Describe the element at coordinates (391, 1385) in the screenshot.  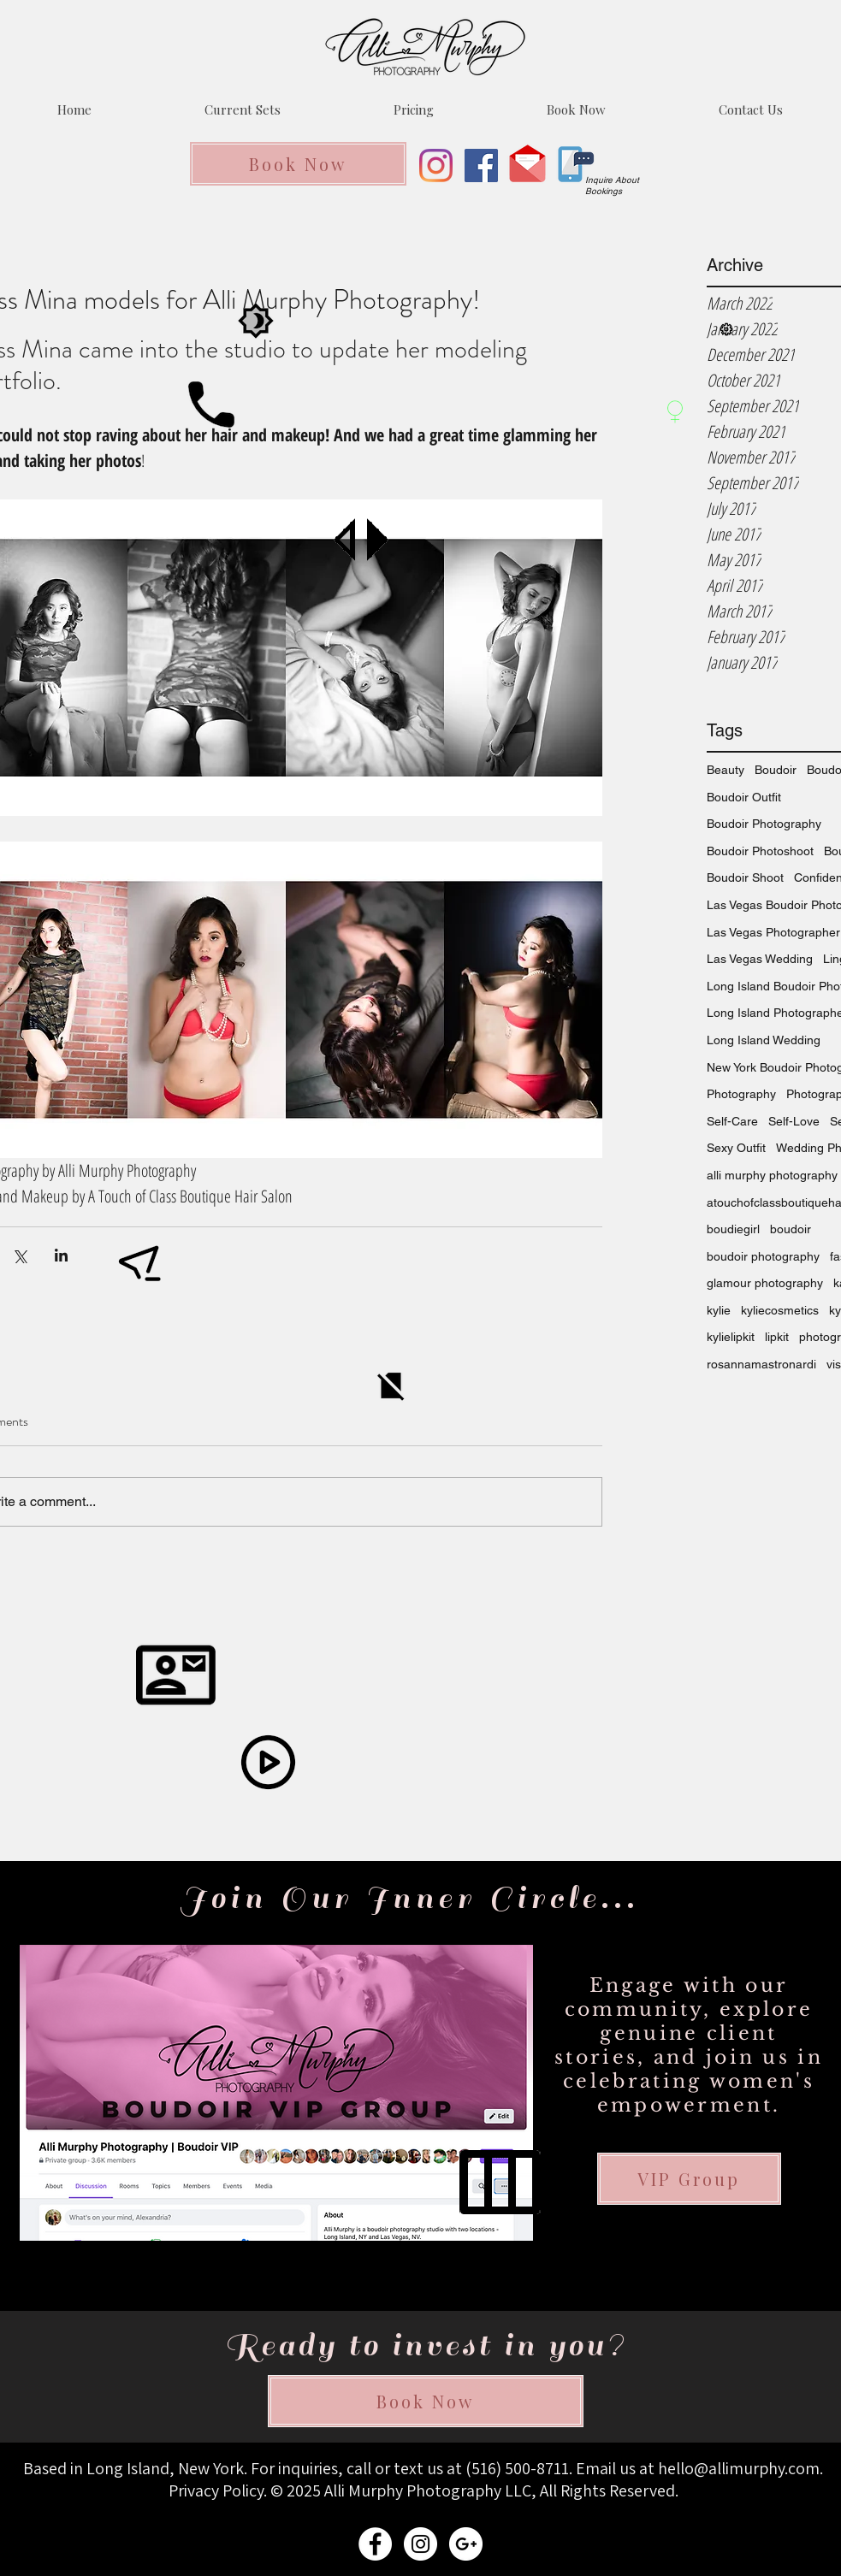
I see `no sim card detected` at that location.